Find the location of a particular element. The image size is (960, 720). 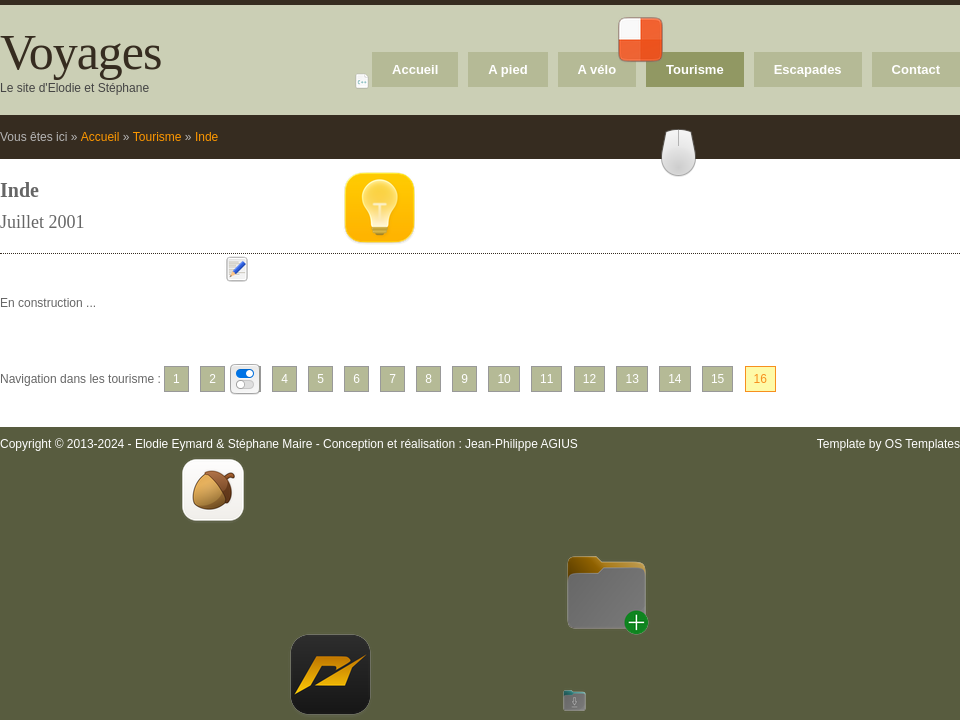

switch to the top-left workspace is located at coordinates (640, 39).